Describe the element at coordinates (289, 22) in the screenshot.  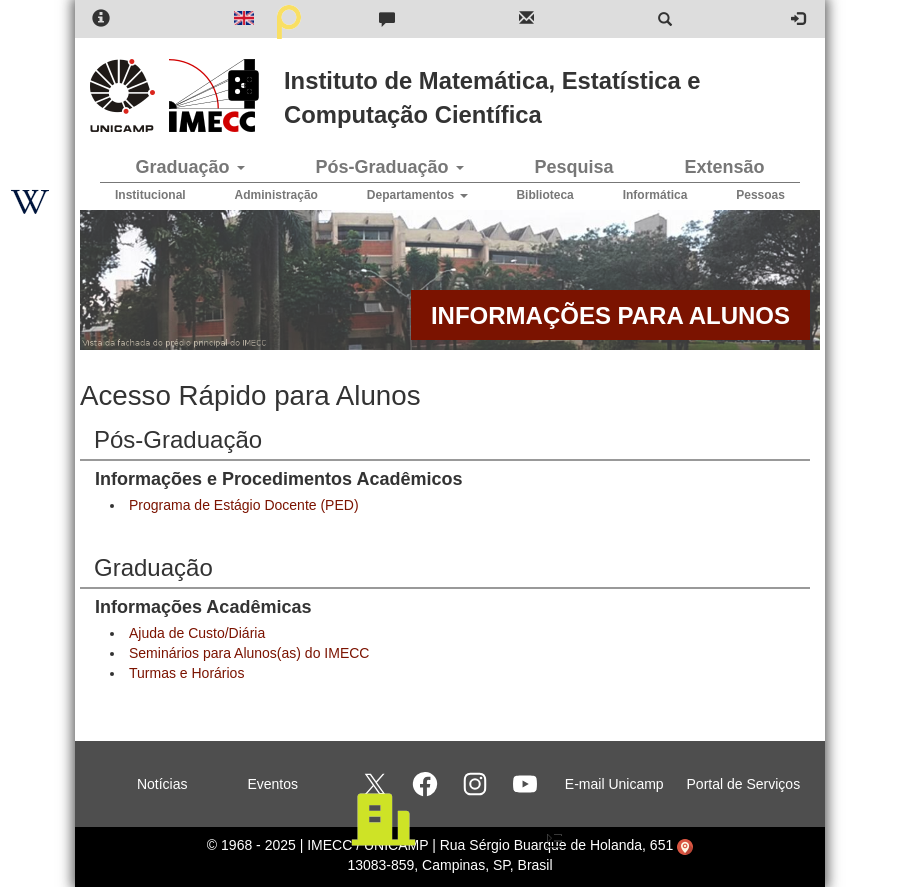
I see `open the picsart app` at that location.